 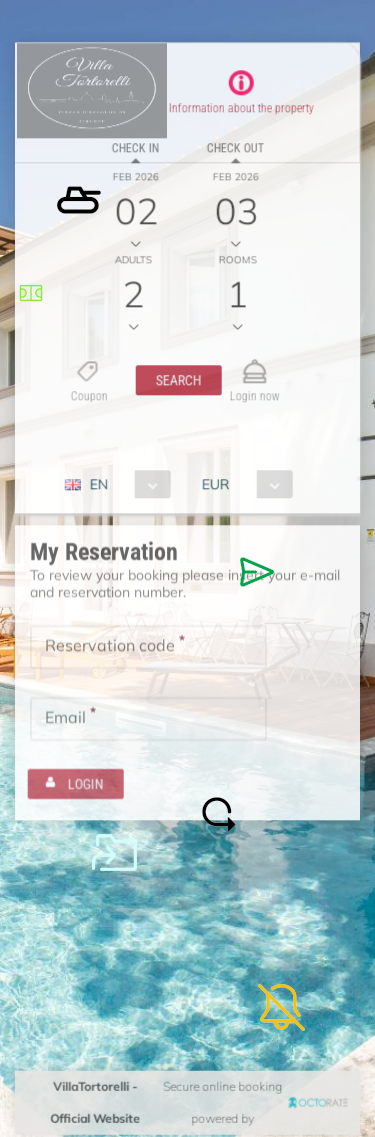 What do you see at coordinates (31, 293) in the screenshot?
I see `view basketball court availability` at bounding box center [31, 293].